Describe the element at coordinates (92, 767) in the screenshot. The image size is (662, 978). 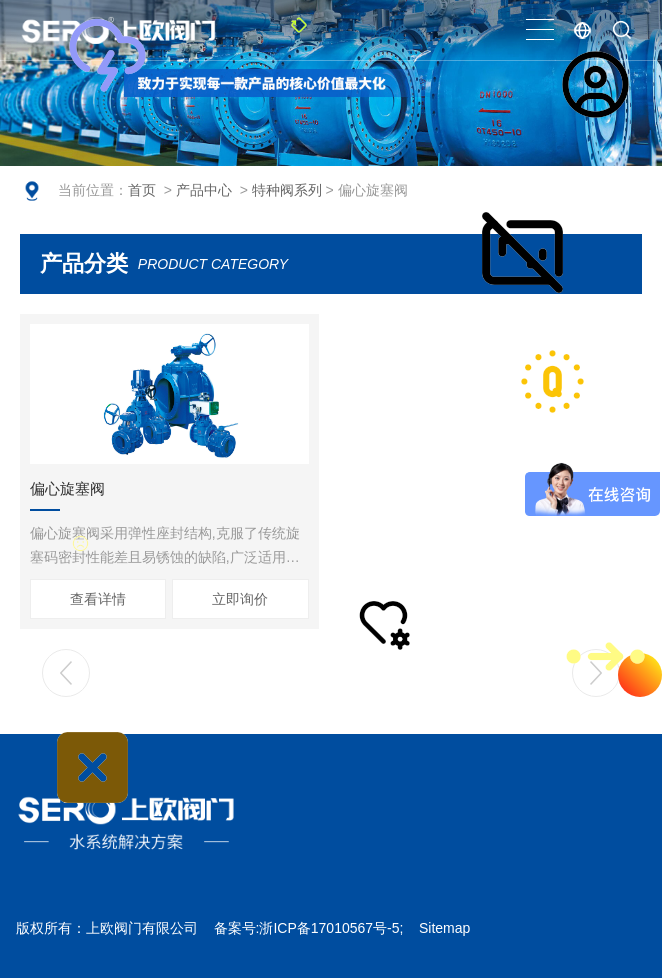
I see `close or dismiss a dialog` at that location.